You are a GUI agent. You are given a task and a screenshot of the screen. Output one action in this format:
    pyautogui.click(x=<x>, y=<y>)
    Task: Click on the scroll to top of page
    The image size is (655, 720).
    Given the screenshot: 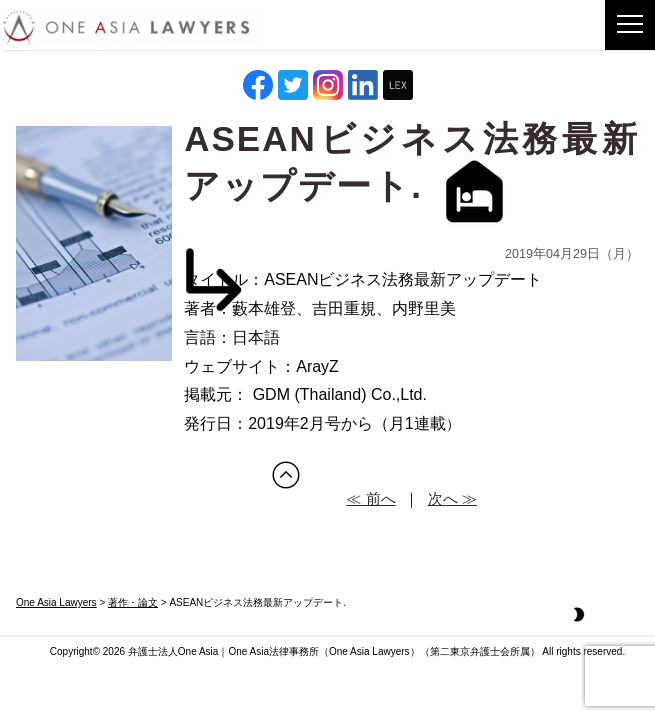 What is the action you would take?
    pyautogui.click(x=286, y=475)
    